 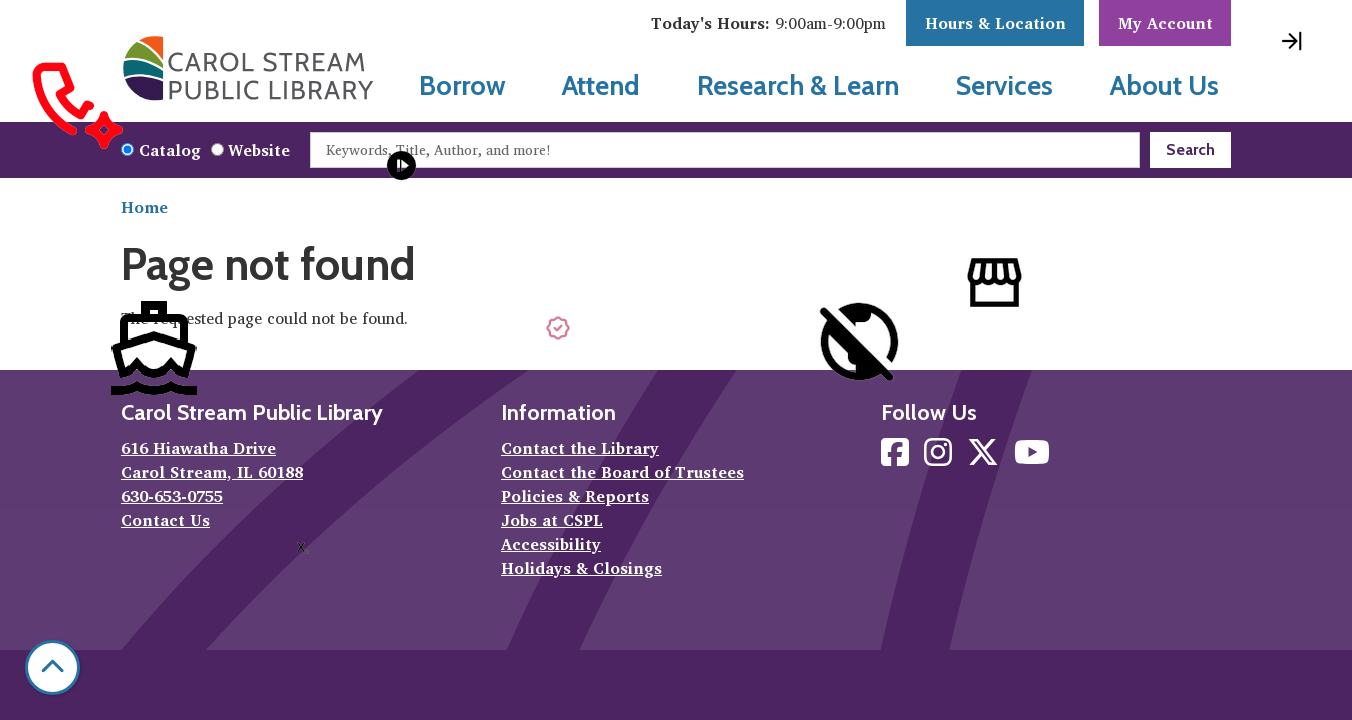 What do you see at coordinates (558, 328) in the screenshot?
I see `verified or authenticated status indicator` at bounding box center [558, 328].